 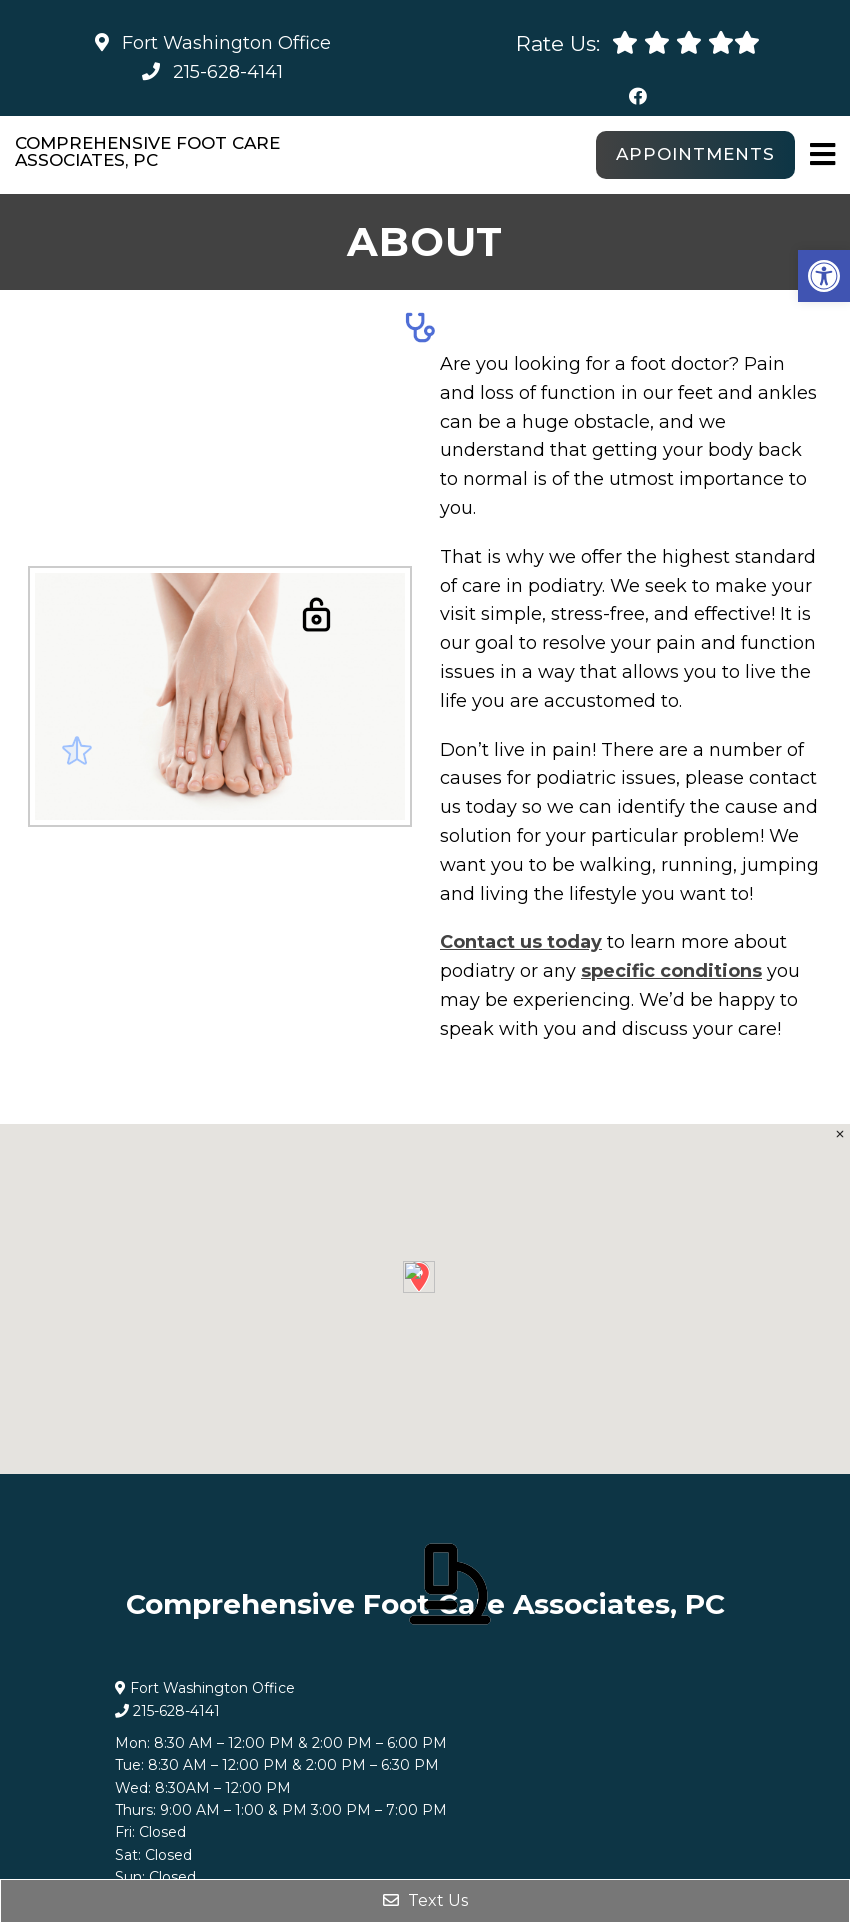 What do you see at coordinates (316, 614) in the screenshot?
I see `unlock a secured item or account` at bounding box center [316, 614].